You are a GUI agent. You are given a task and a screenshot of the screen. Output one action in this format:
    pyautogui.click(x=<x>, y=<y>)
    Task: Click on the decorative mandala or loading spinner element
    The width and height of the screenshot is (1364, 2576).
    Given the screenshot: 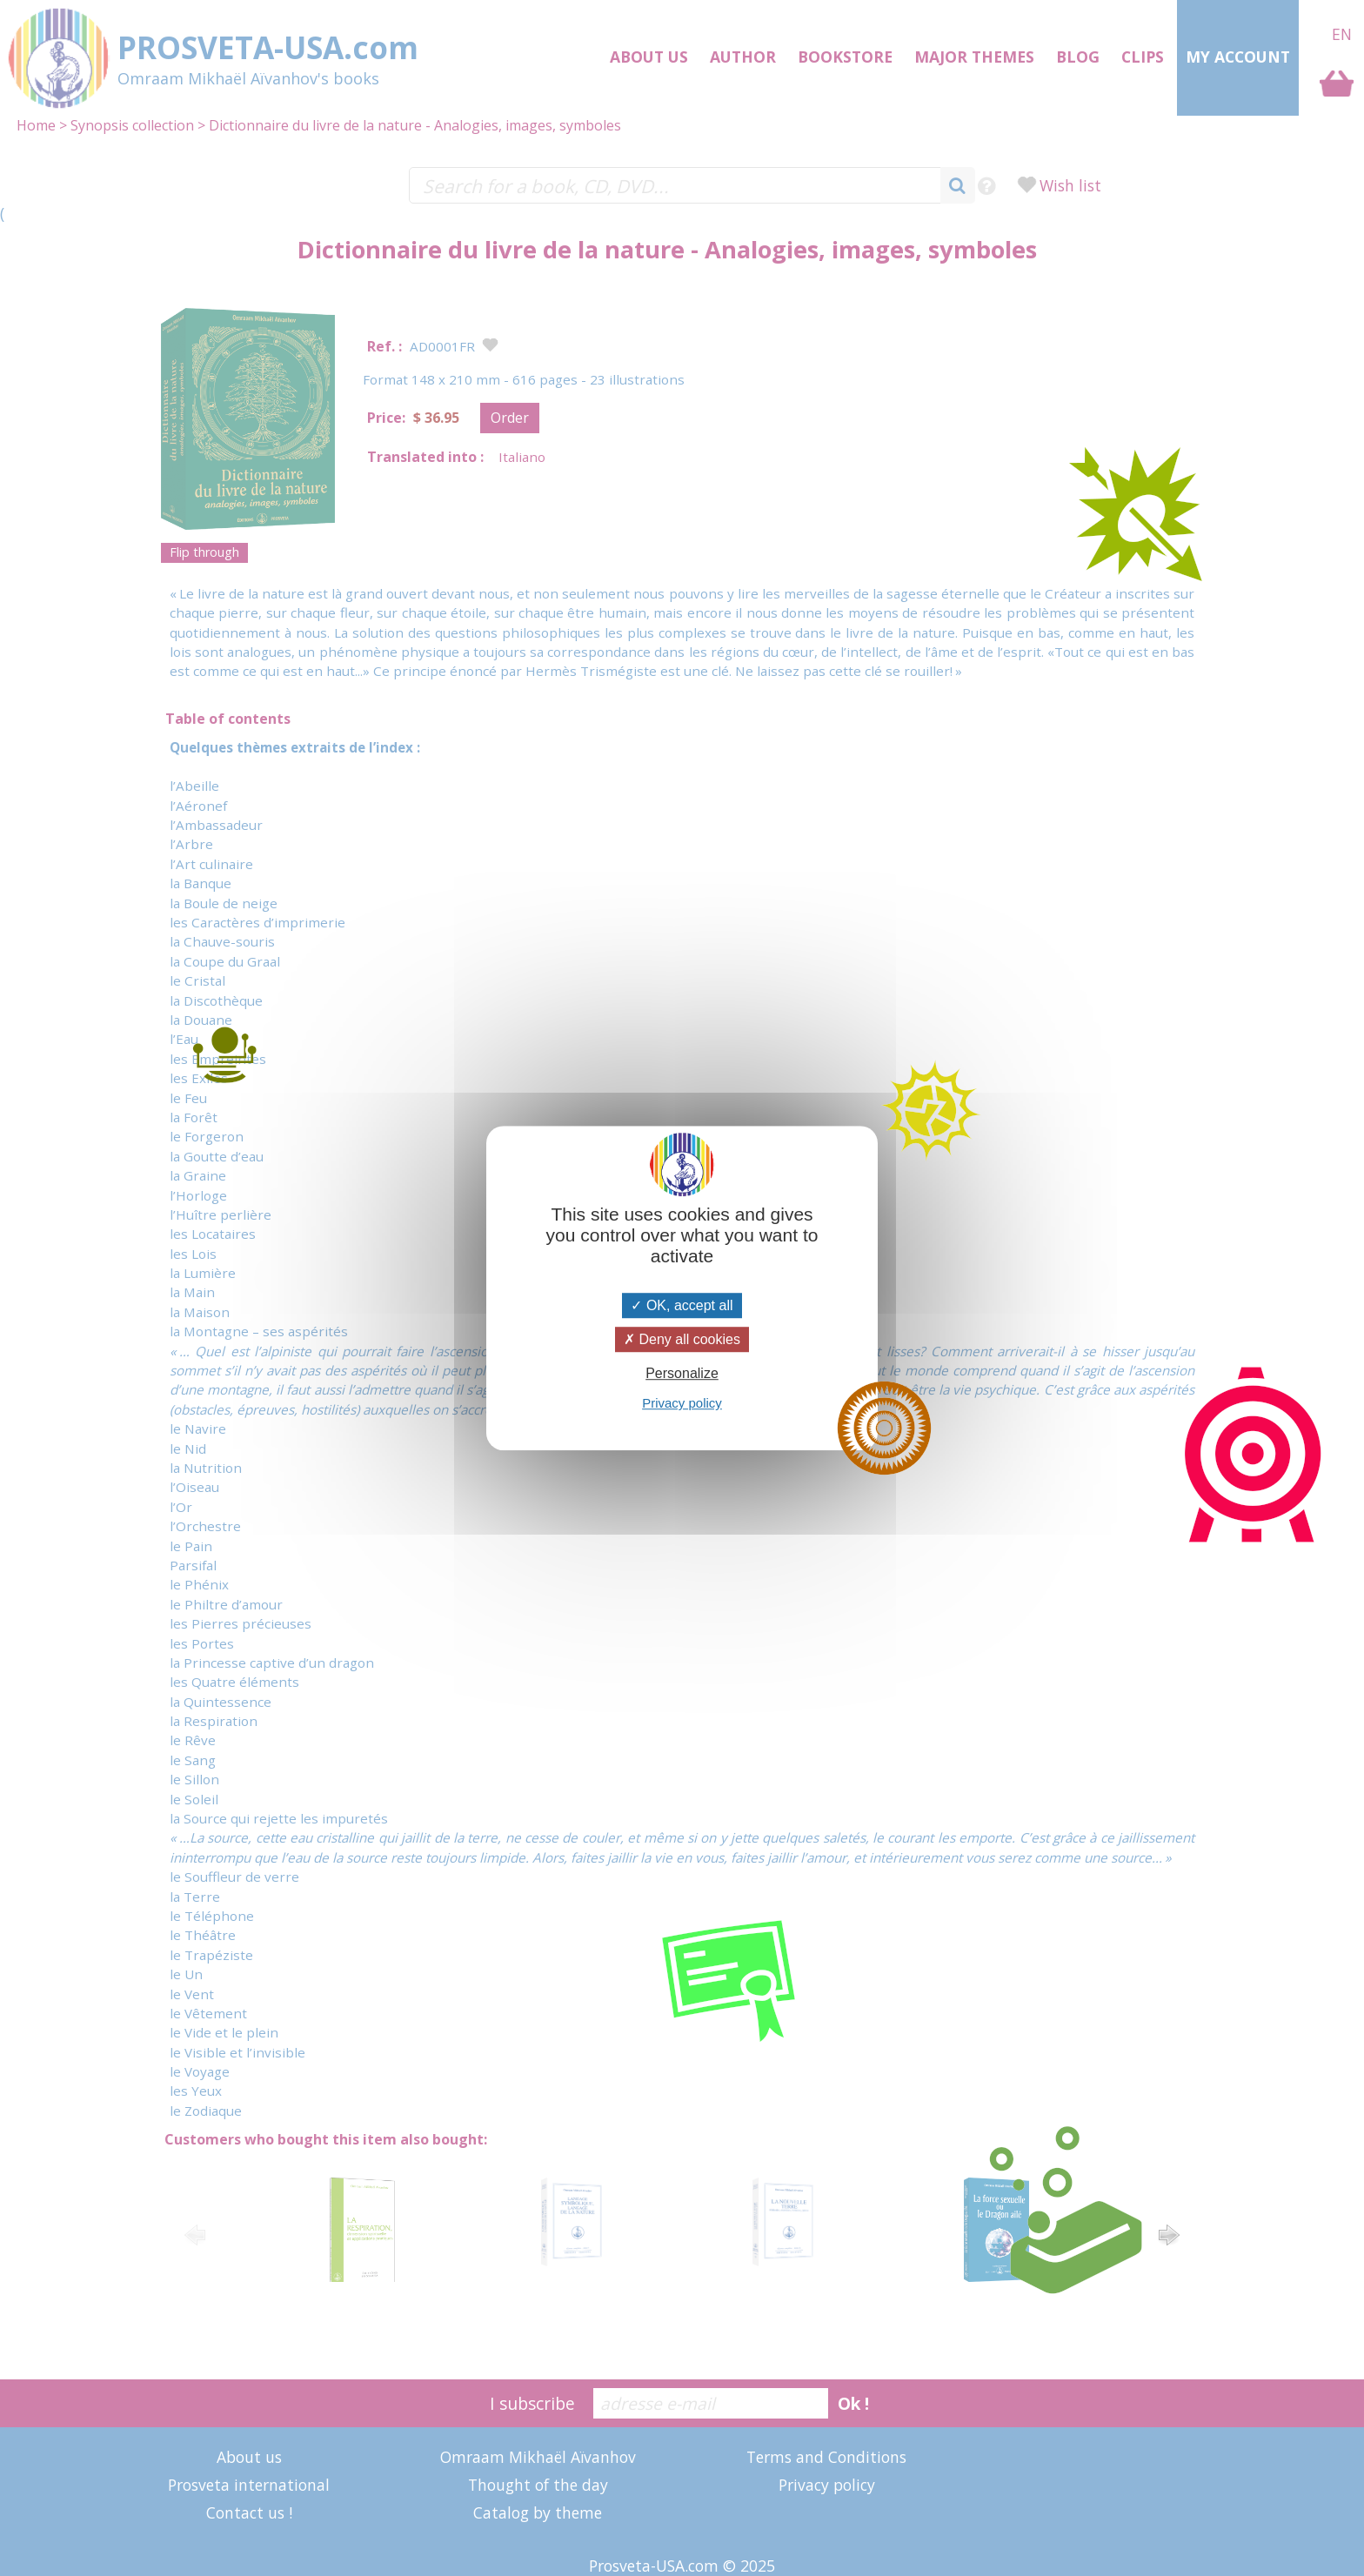 What is the action you would take?
    pyautogui.click(x=884, y=1428)
    